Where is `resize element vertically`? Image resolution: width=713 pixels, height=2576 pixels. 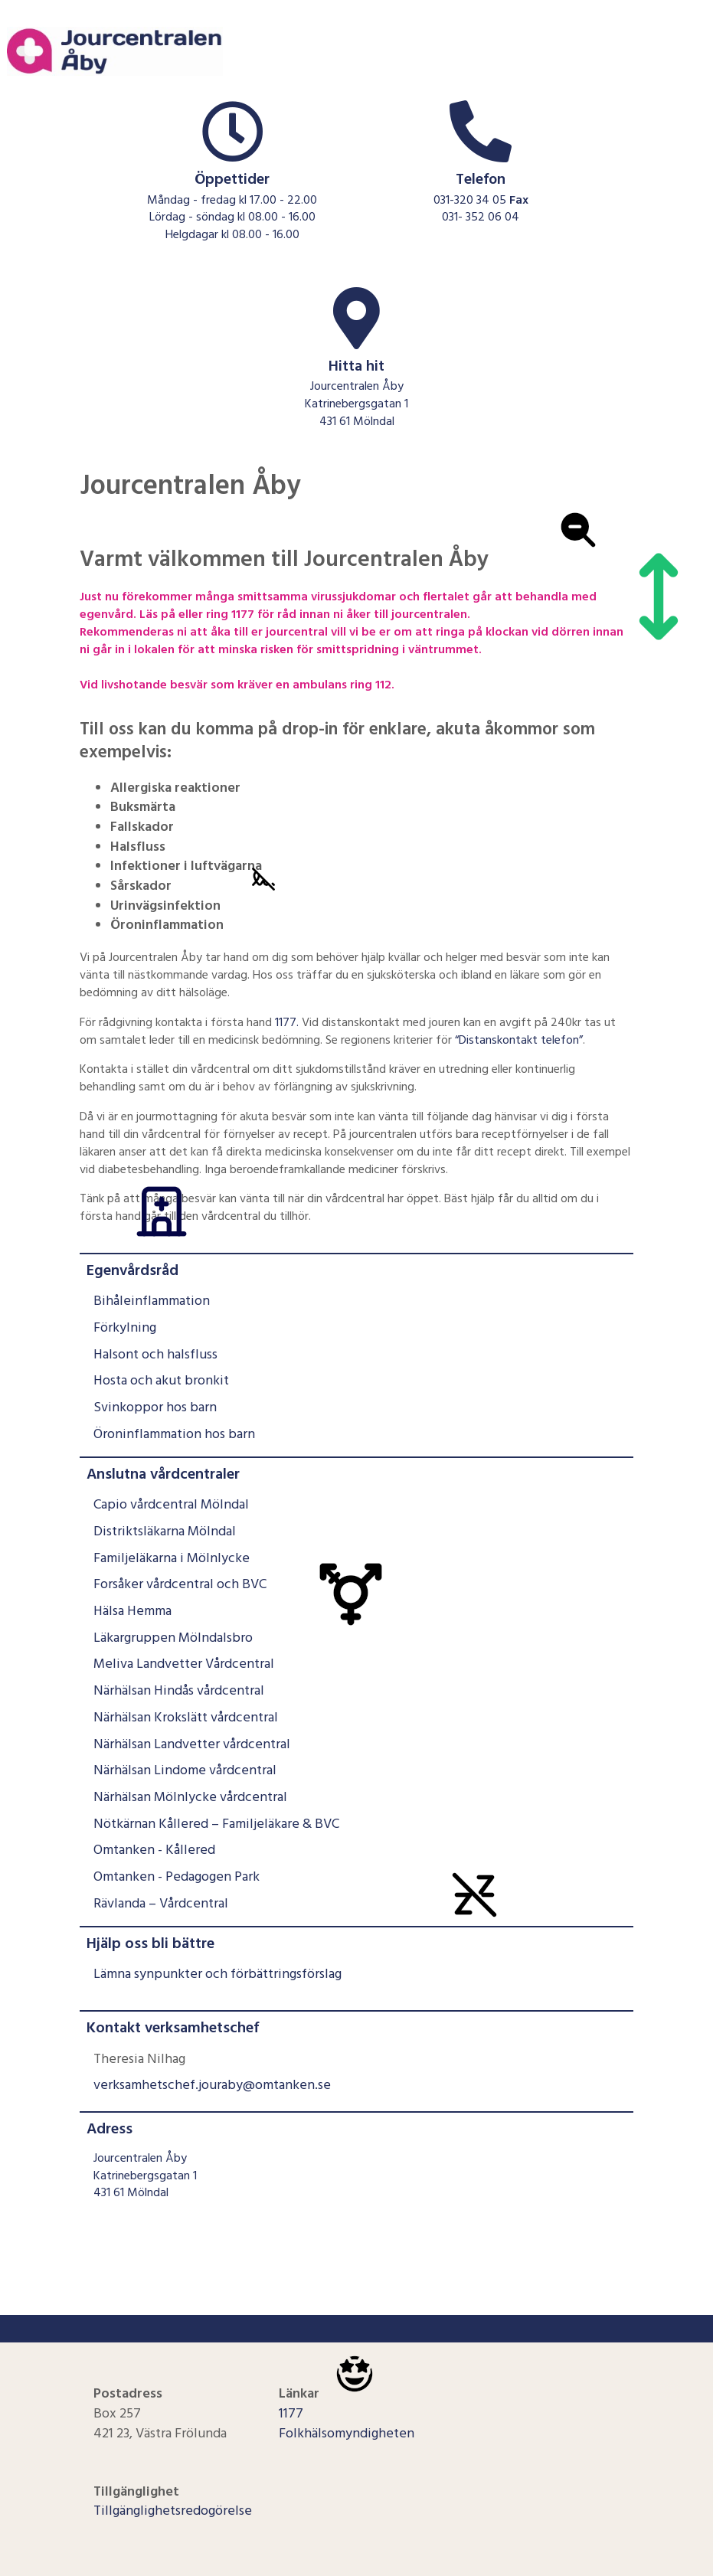
resize element vertically is located at coordinates (659, 597).